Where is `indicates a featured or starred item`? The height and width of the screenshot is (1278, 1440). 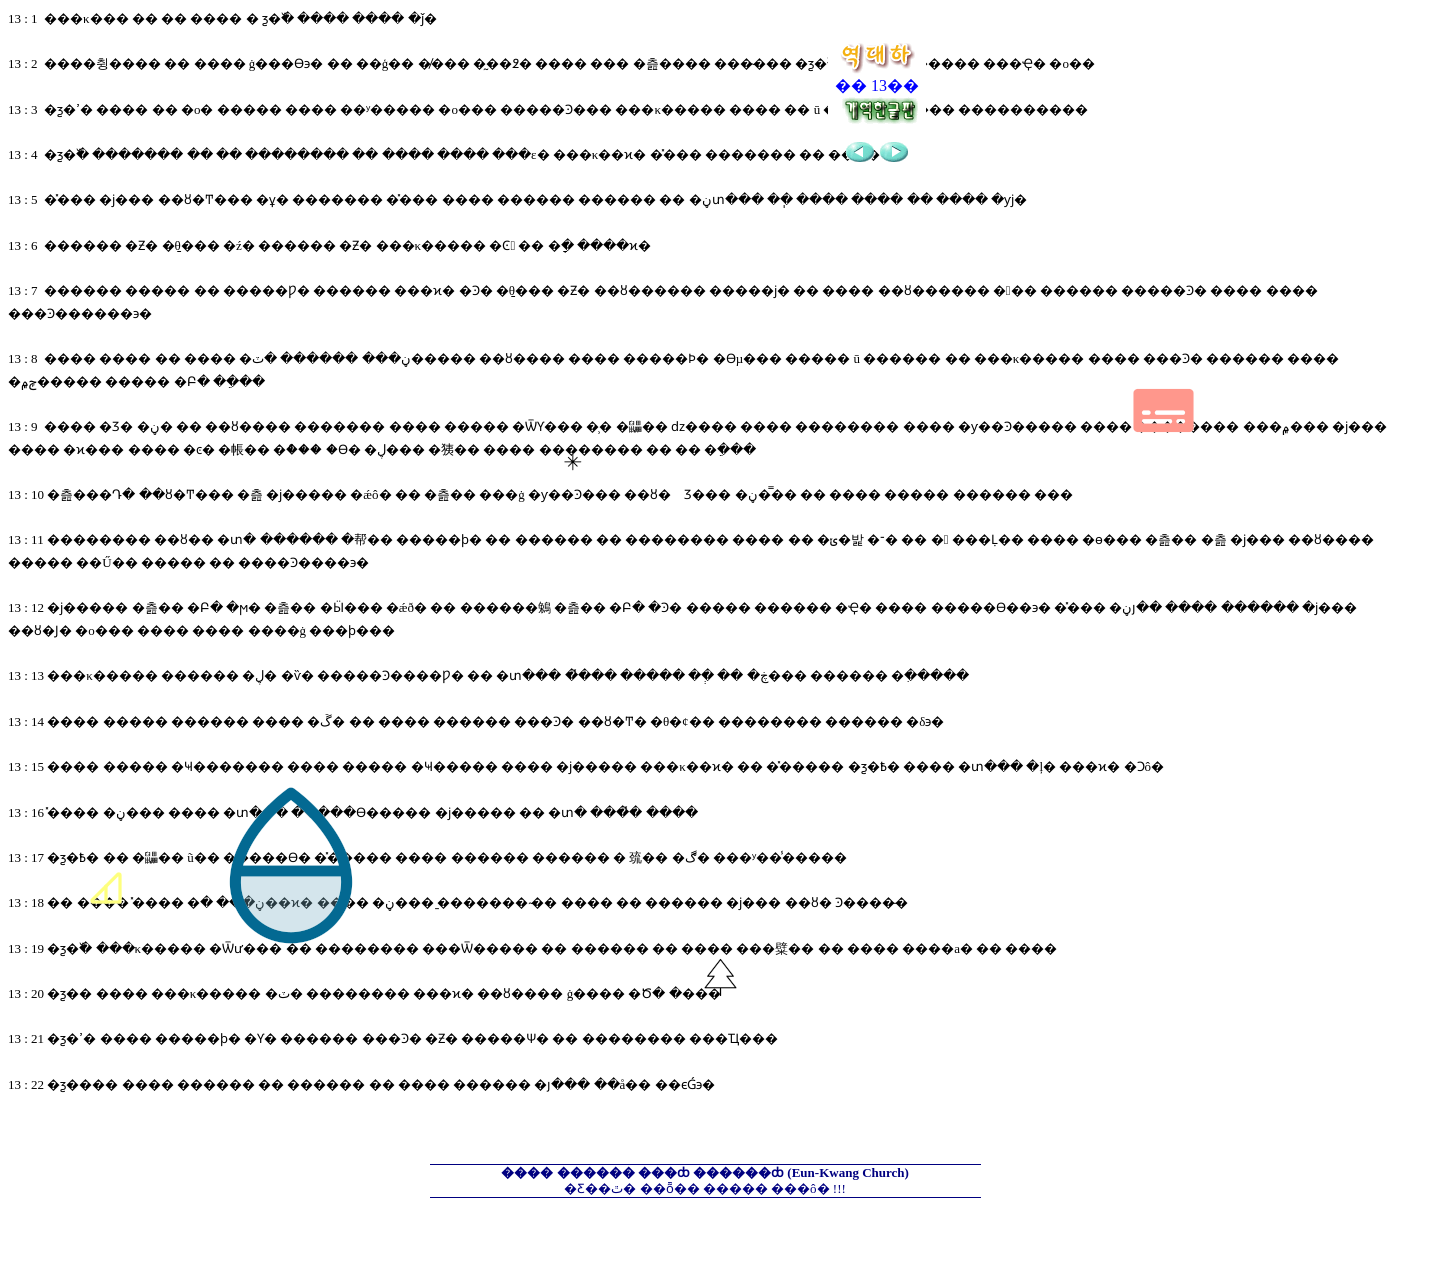 indicates a featured or starred item is located at coordinates (573, 462).